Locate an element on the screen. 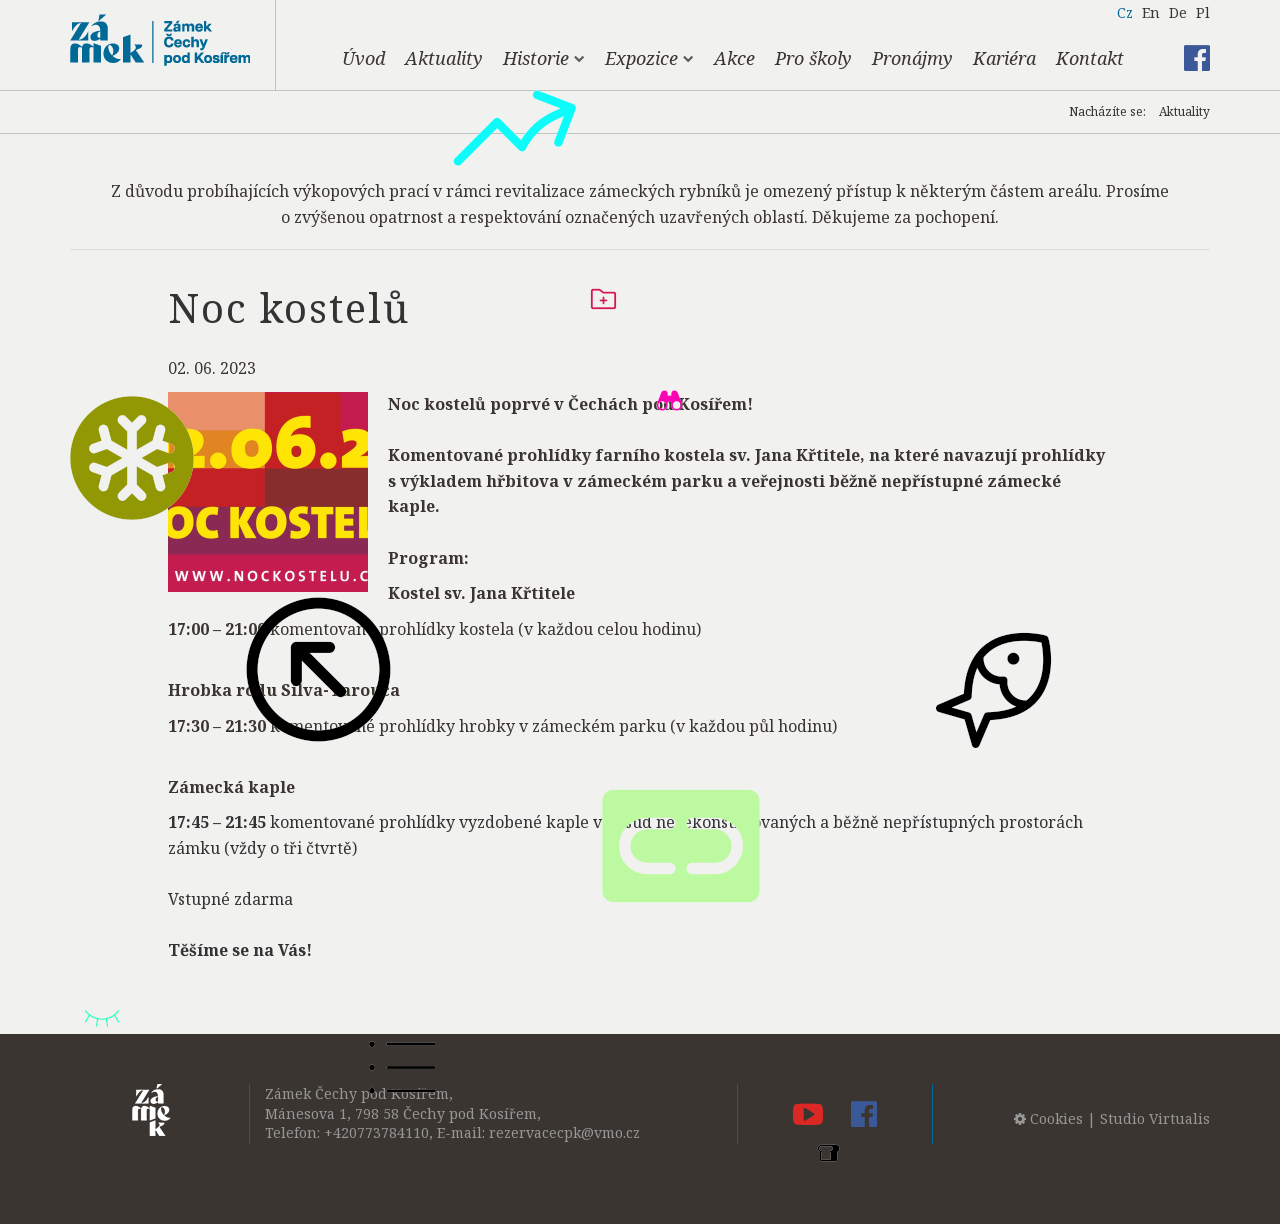 The width and height of the screenshot is (1280, 1224). hide password or sensitive content is located at coordinates (102, 1015).